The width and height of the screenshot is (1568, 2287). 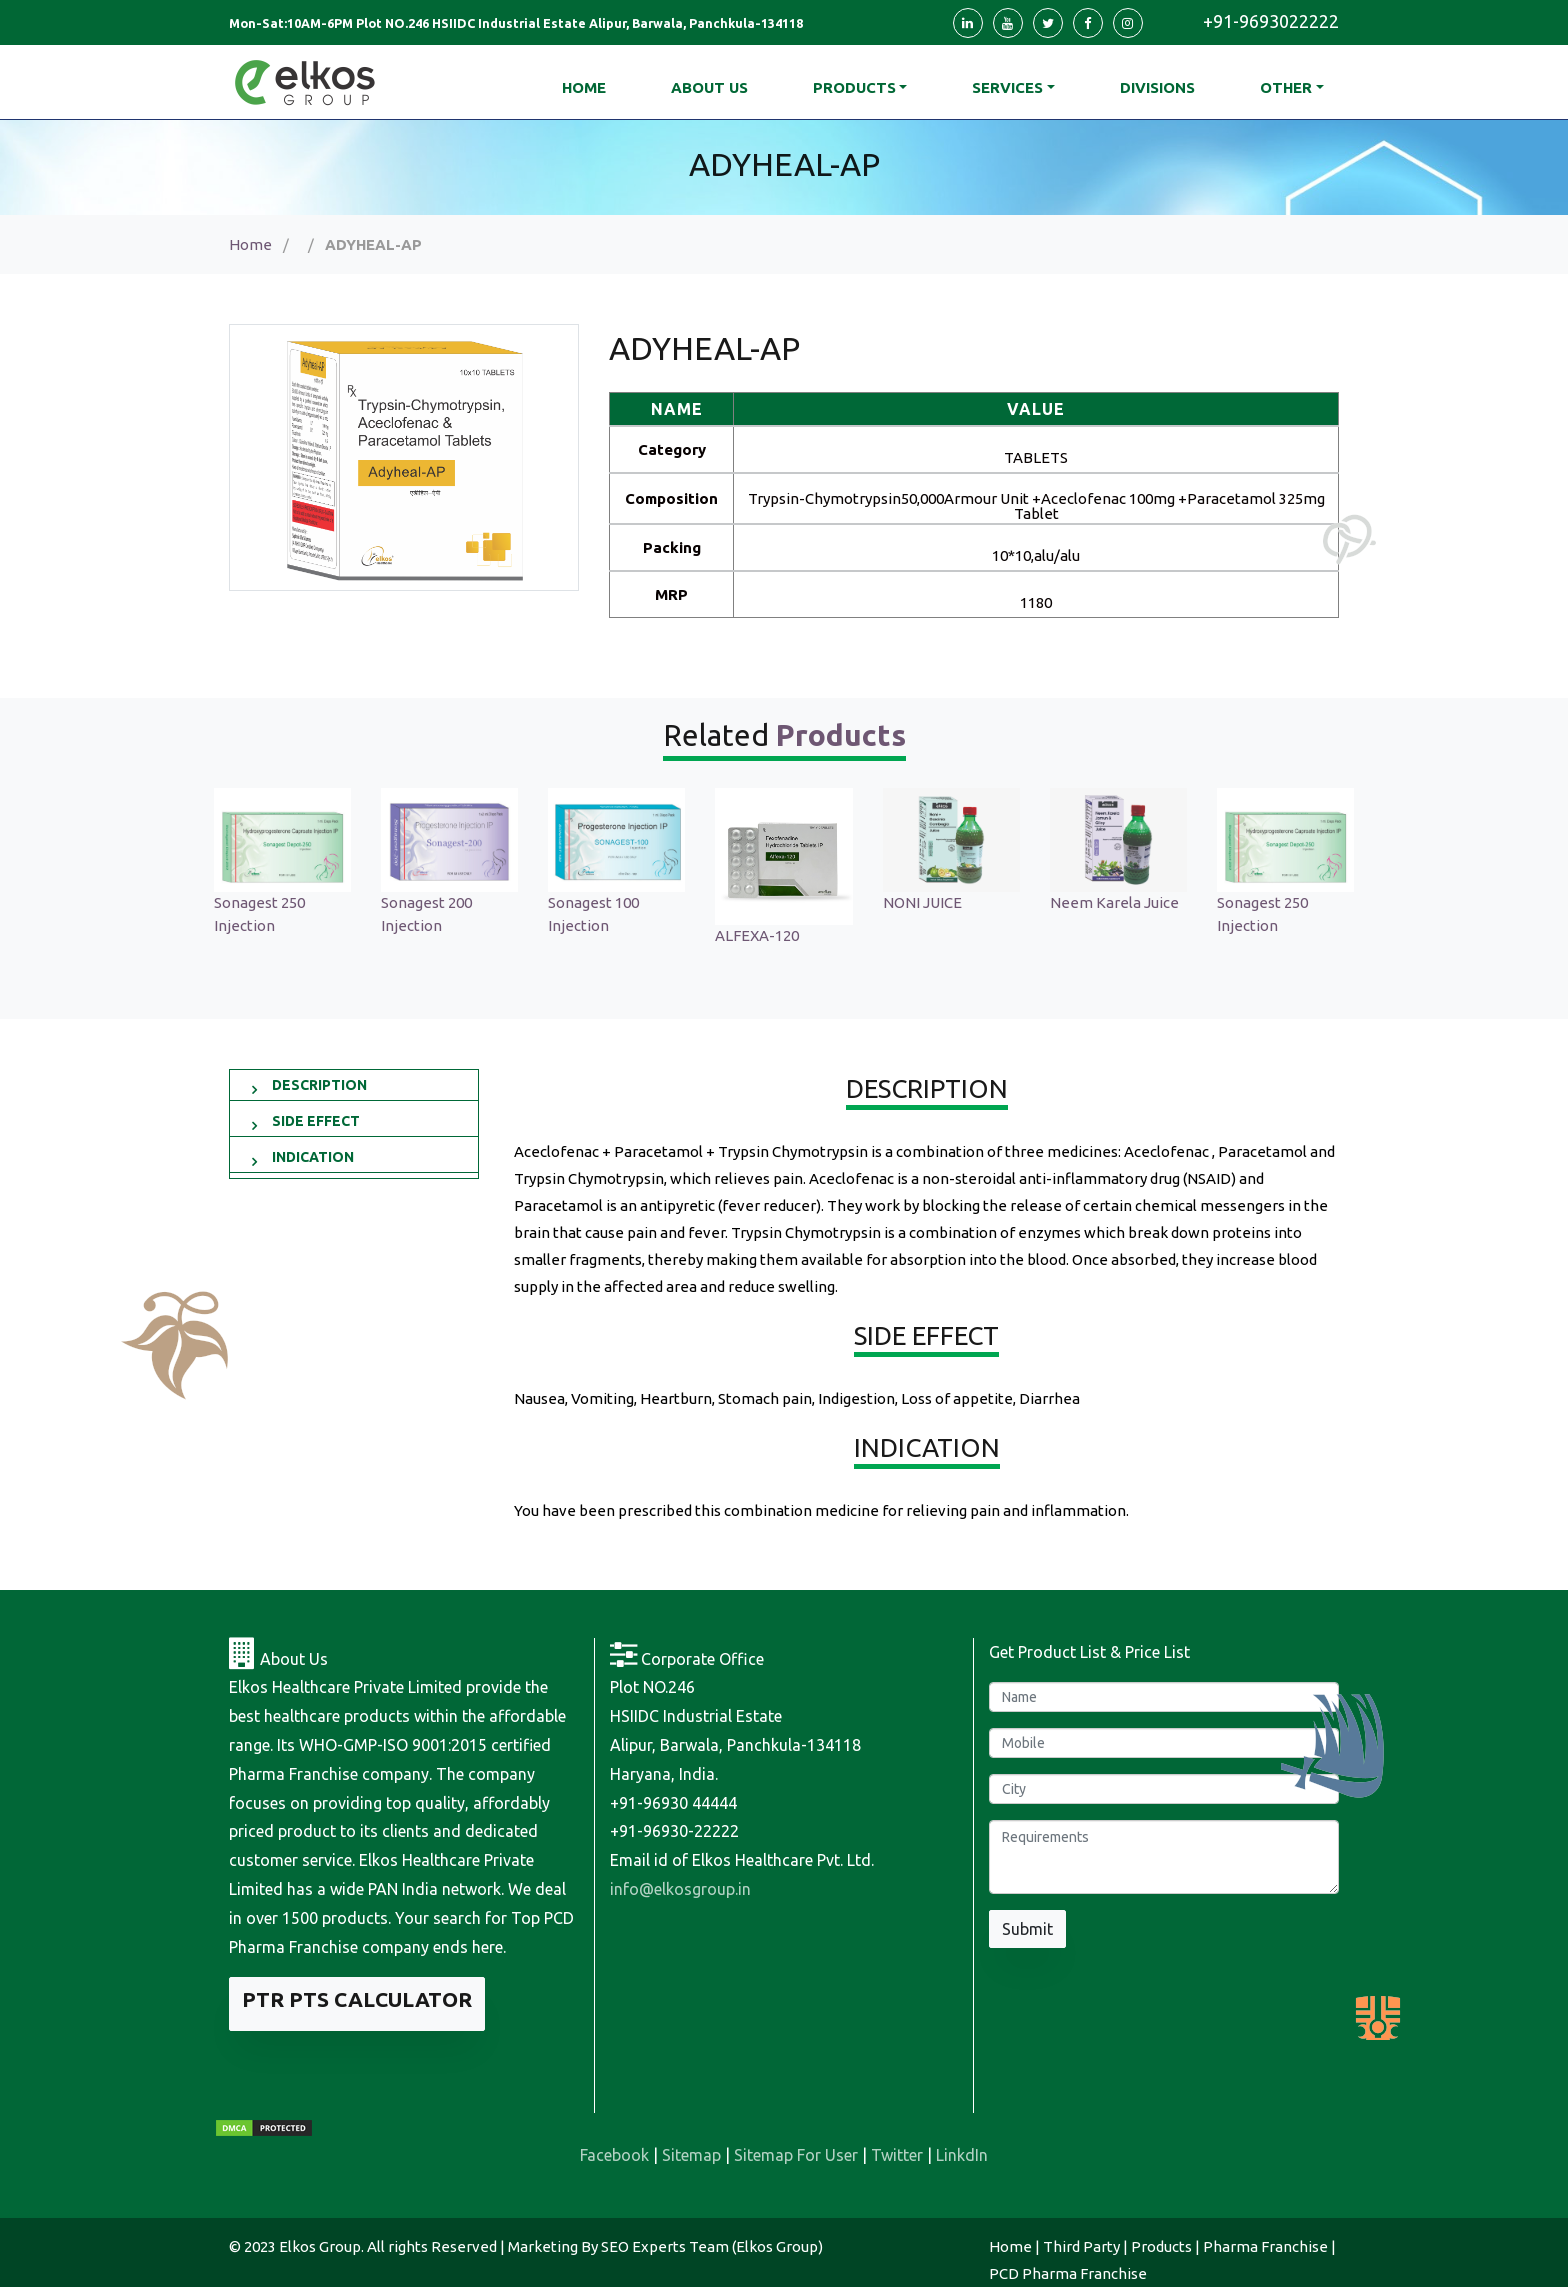 I want to click on perform a slash attack in combat, so click(x=1332, y=1745).